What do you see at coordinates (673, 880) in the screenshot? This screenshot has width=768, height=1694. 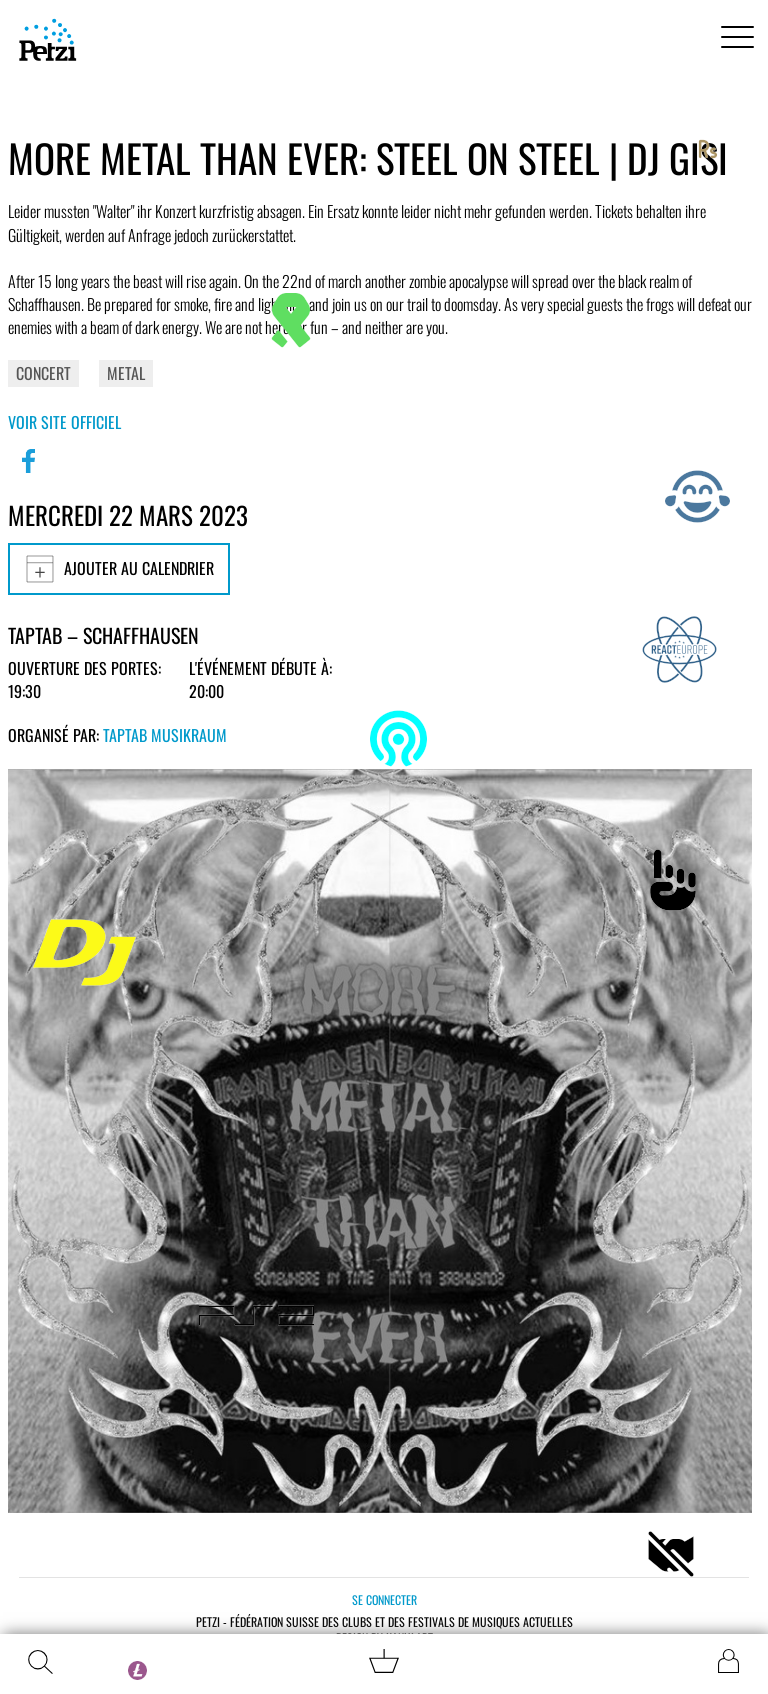 I see `tap to select or indicate a point of interest` at bounding box center [673, 880].